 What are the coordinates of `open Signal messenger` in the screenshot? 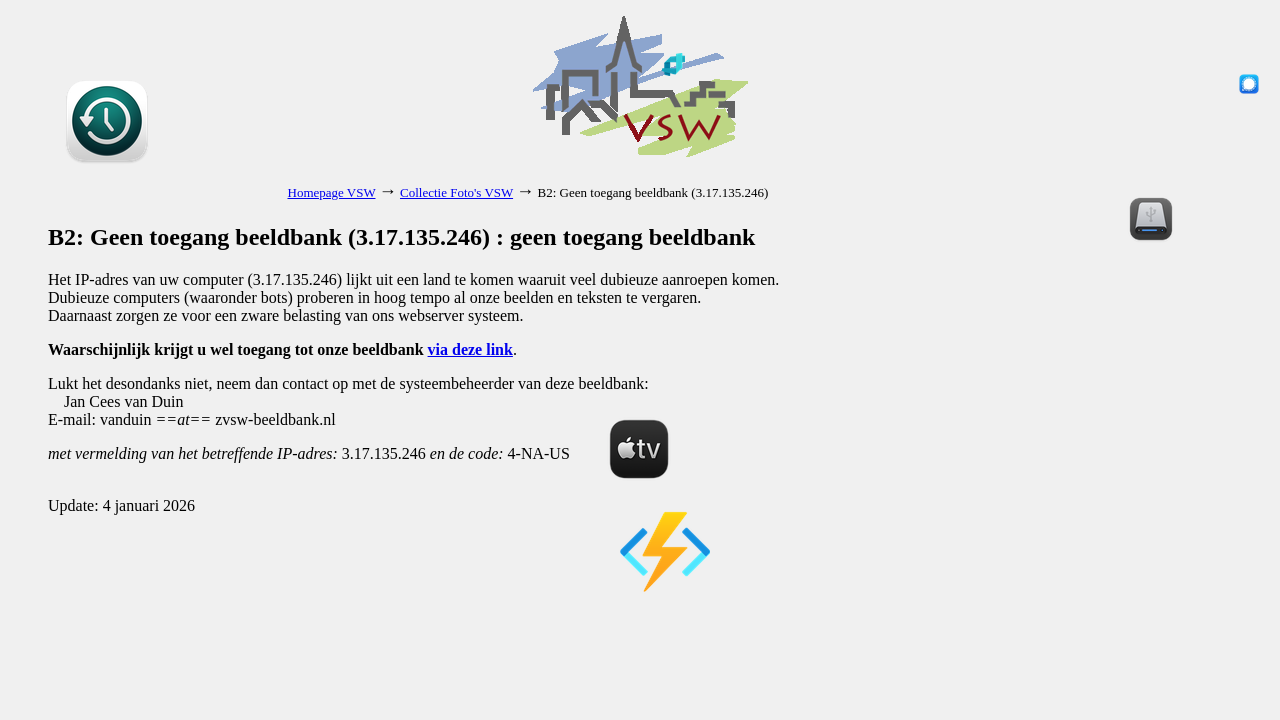 It's located at (1249, 84).